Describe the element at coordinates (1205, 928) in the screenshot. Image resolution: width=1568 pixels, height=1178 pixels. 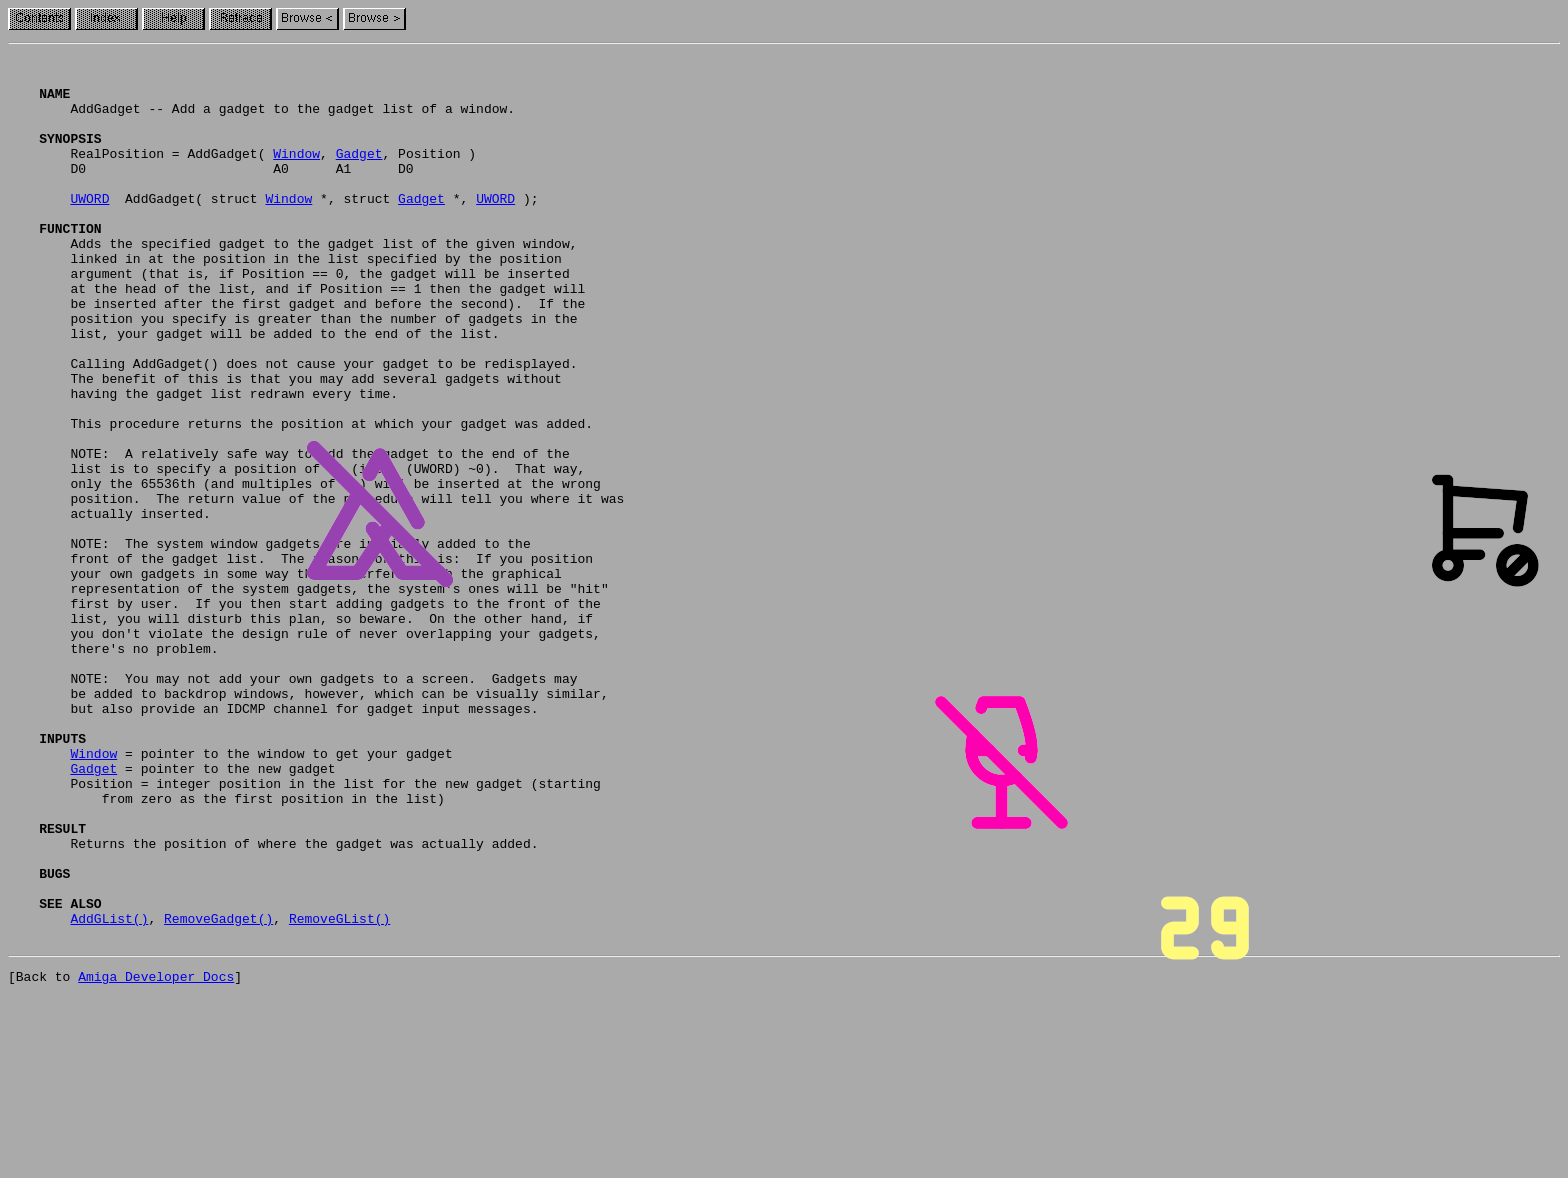
I see `indicates day 29 on a calendar or date picker` at that location.